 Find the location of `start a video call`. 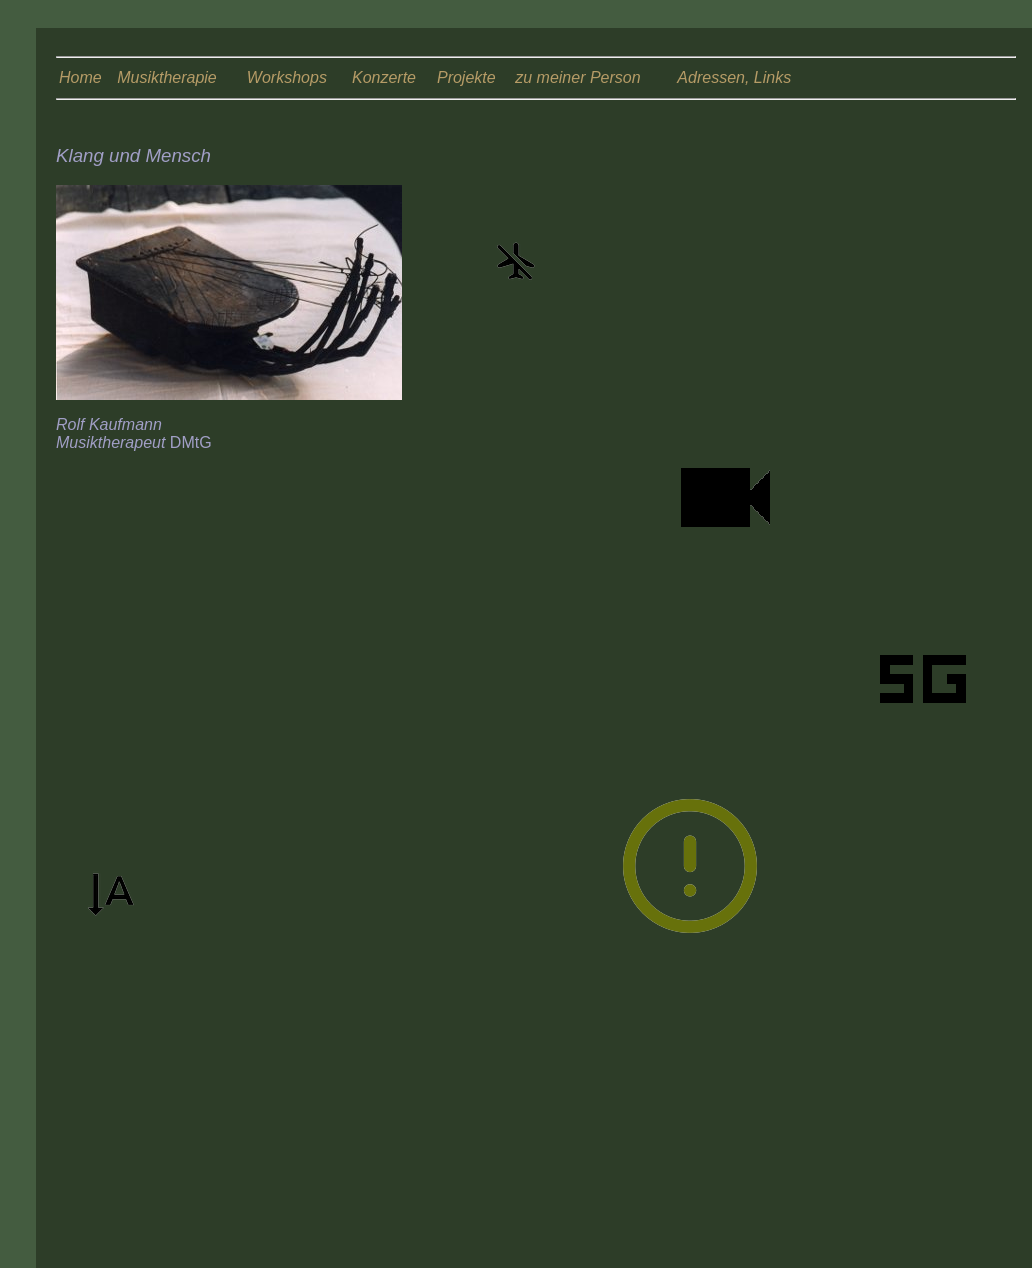

start a video call is located at coordinates (725, 497).